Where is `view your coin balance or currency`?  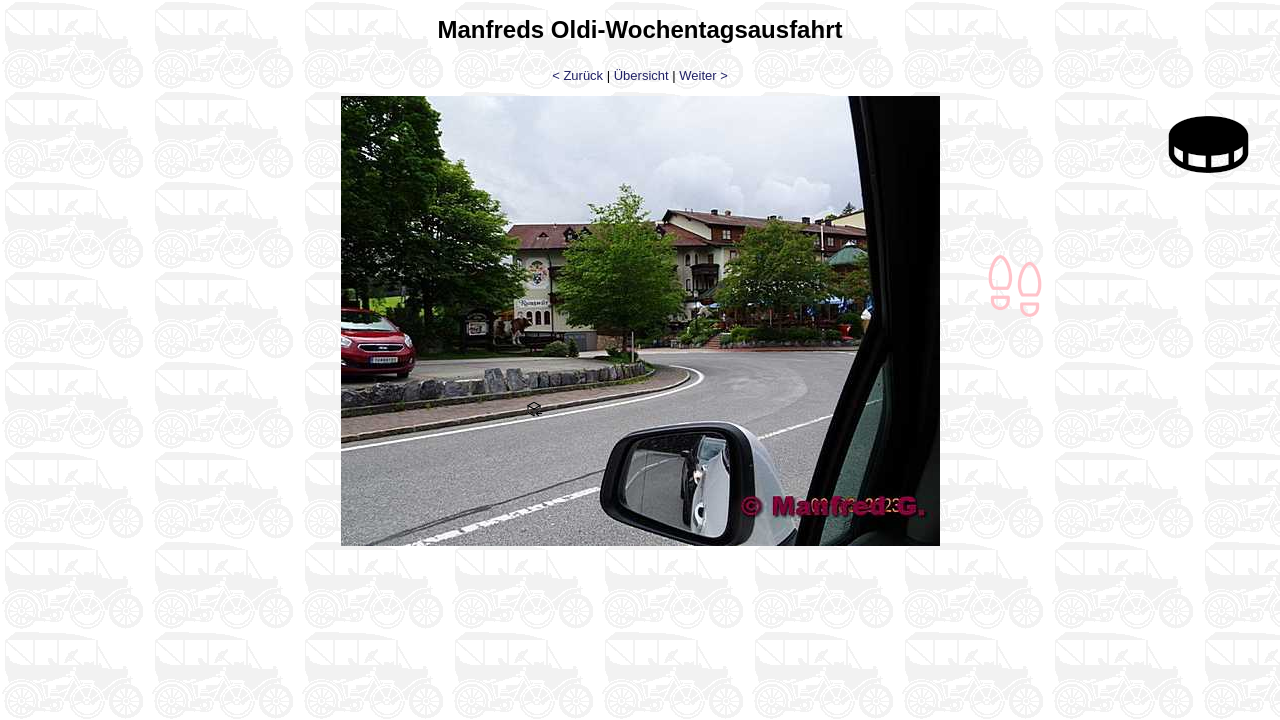 view your coin balance or currency is located at coordinates (1208, 144).